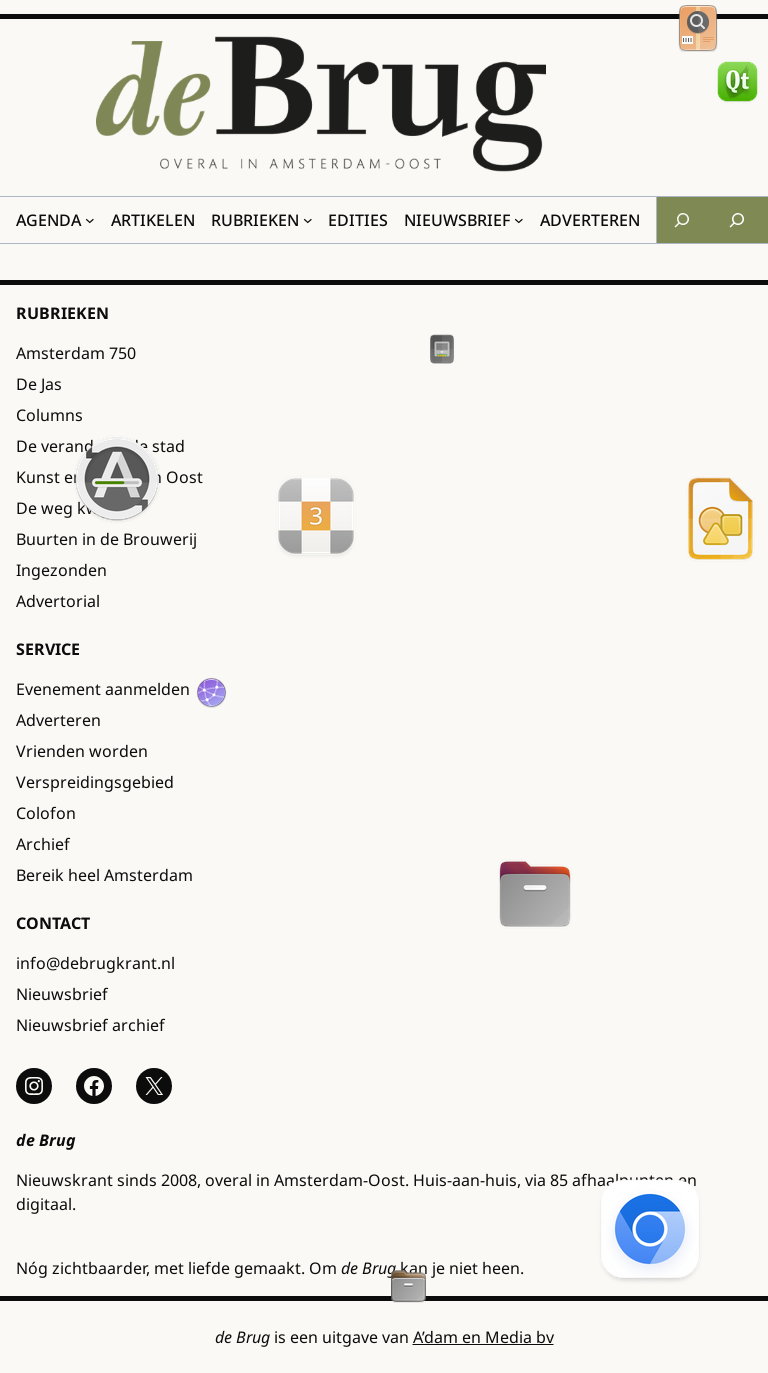 The width and height of the screenshot is (768, 1373). What do you see at coordinates (698, 28) in the screenshot?
I see `resolving package dependencies` at bounding box center [698, 28].